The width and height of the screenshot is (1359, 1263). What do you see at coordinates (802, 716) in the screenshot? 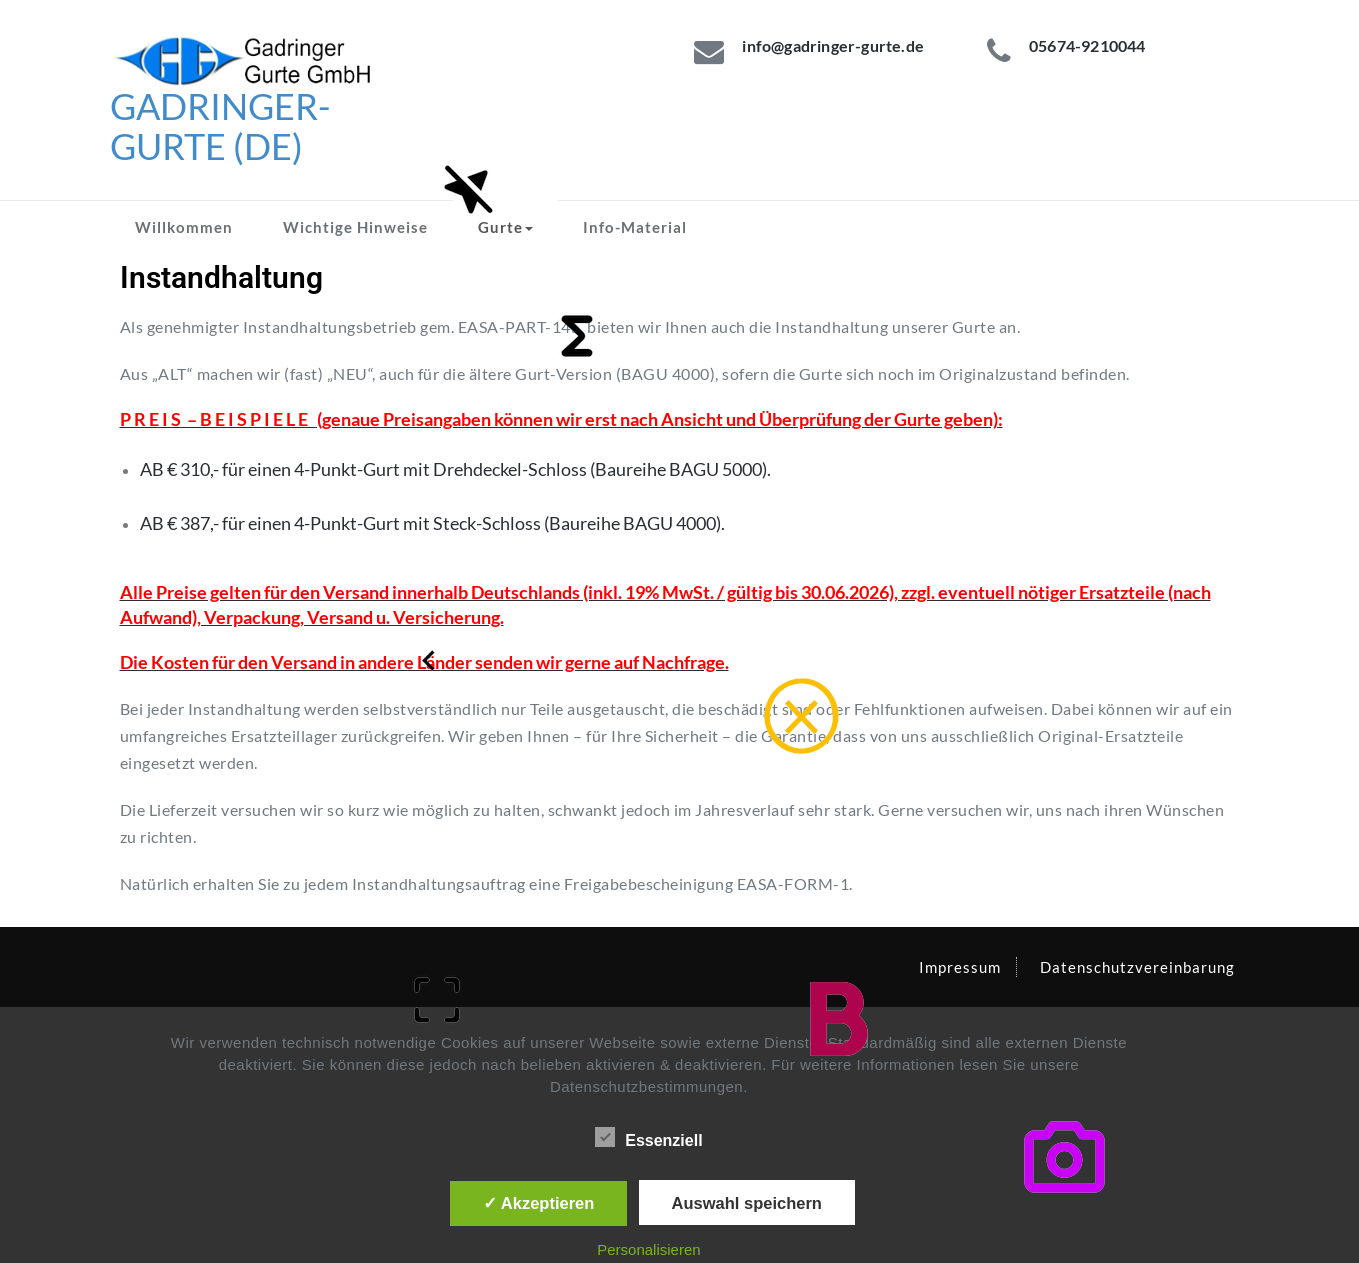
I see `indicates an error or failed action` at bounding box center [802, 716].